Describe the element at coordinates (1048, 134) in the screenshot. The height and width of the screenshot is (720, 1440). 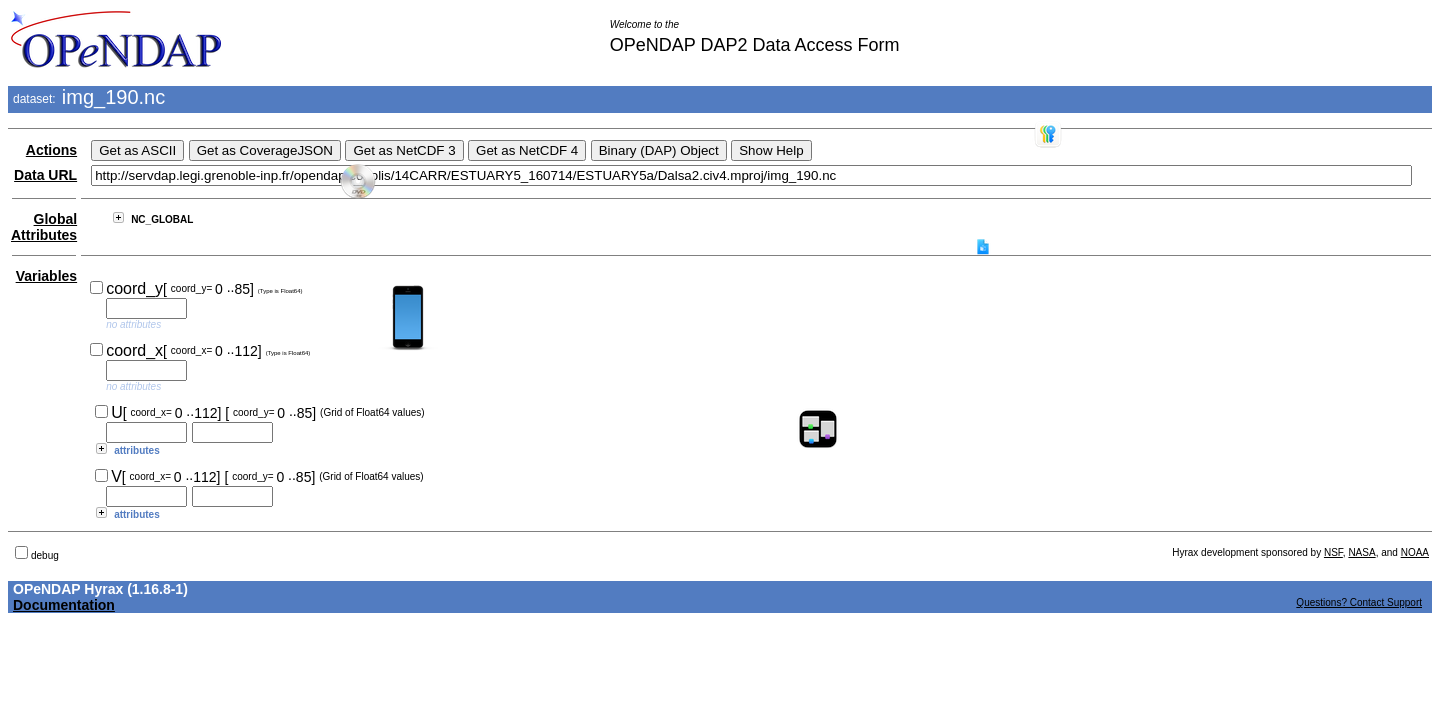
I see `open the passwords app to manage saved credentials` at that location.